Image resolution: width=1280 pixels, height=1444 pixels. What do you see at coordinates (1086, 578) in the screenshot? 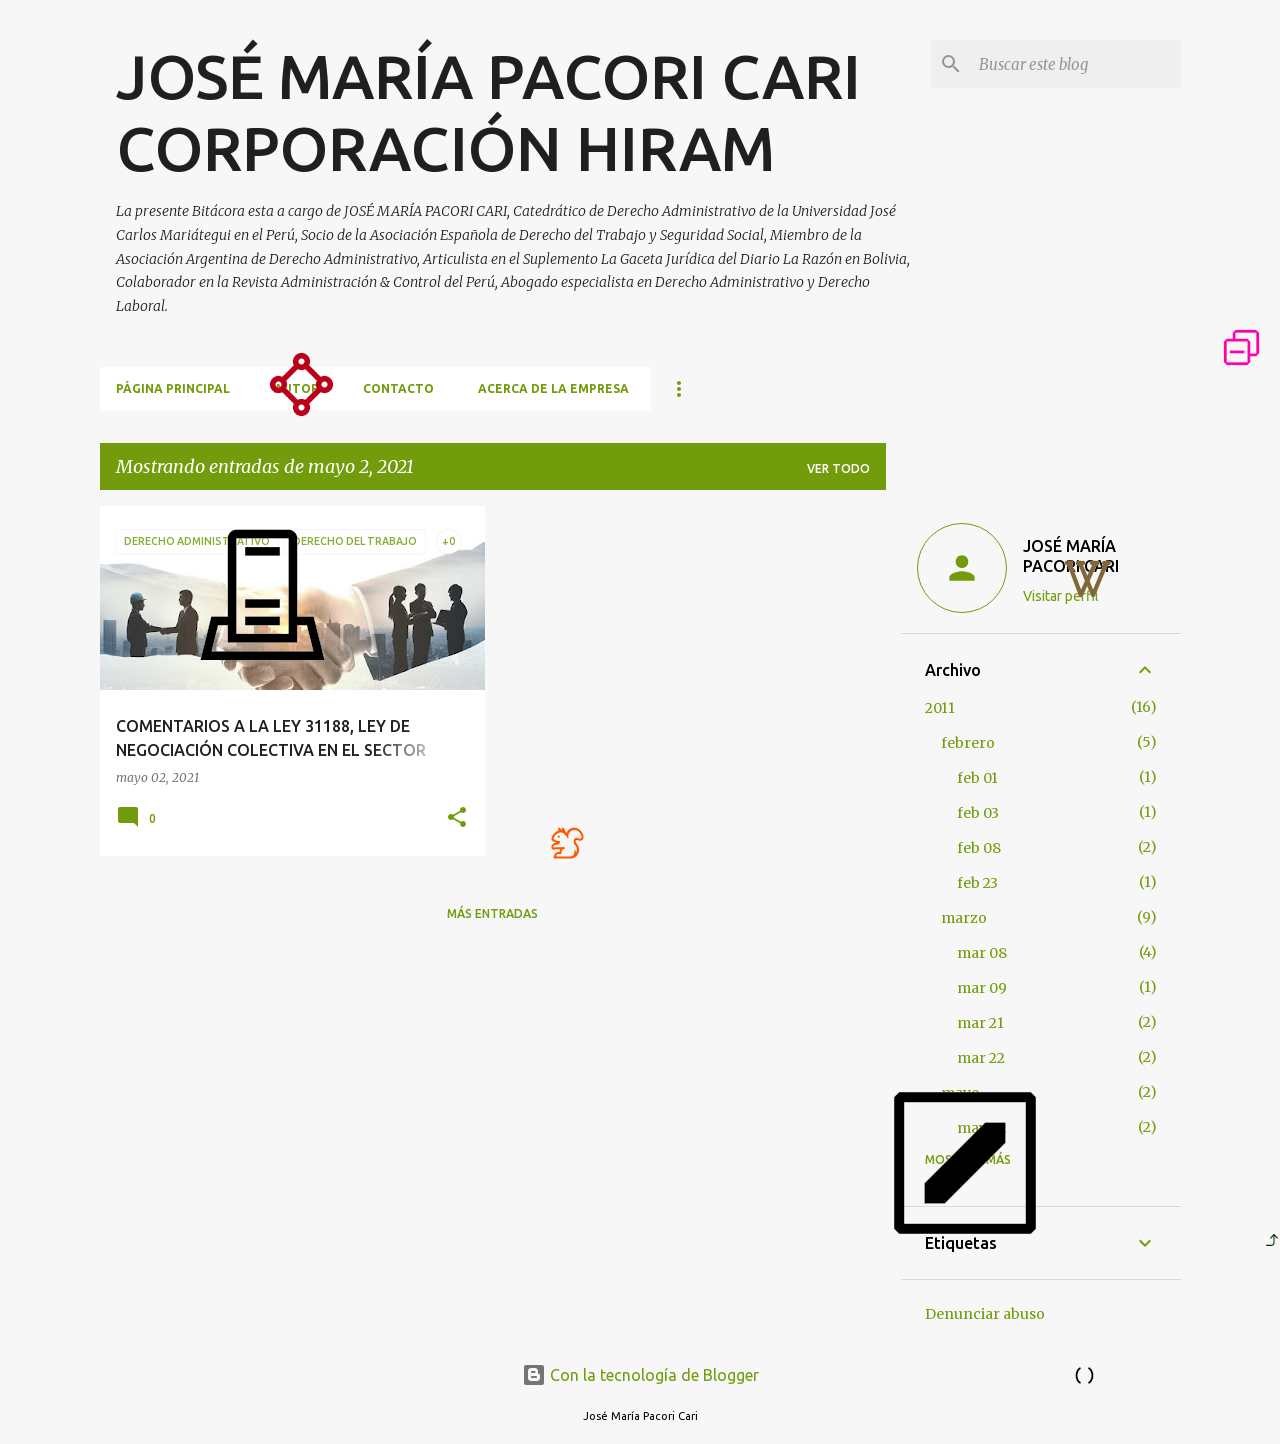
I see `open Wikipedia article` at bounding box center [1086, 578].